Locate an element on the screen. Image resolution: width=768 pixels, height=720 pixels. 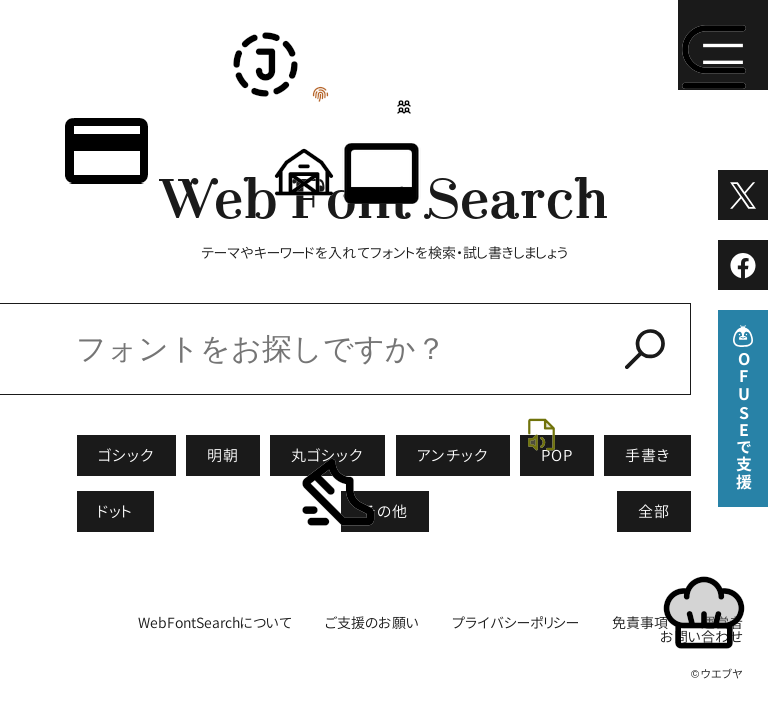
access payment methods is located at coordinates (106, 150).